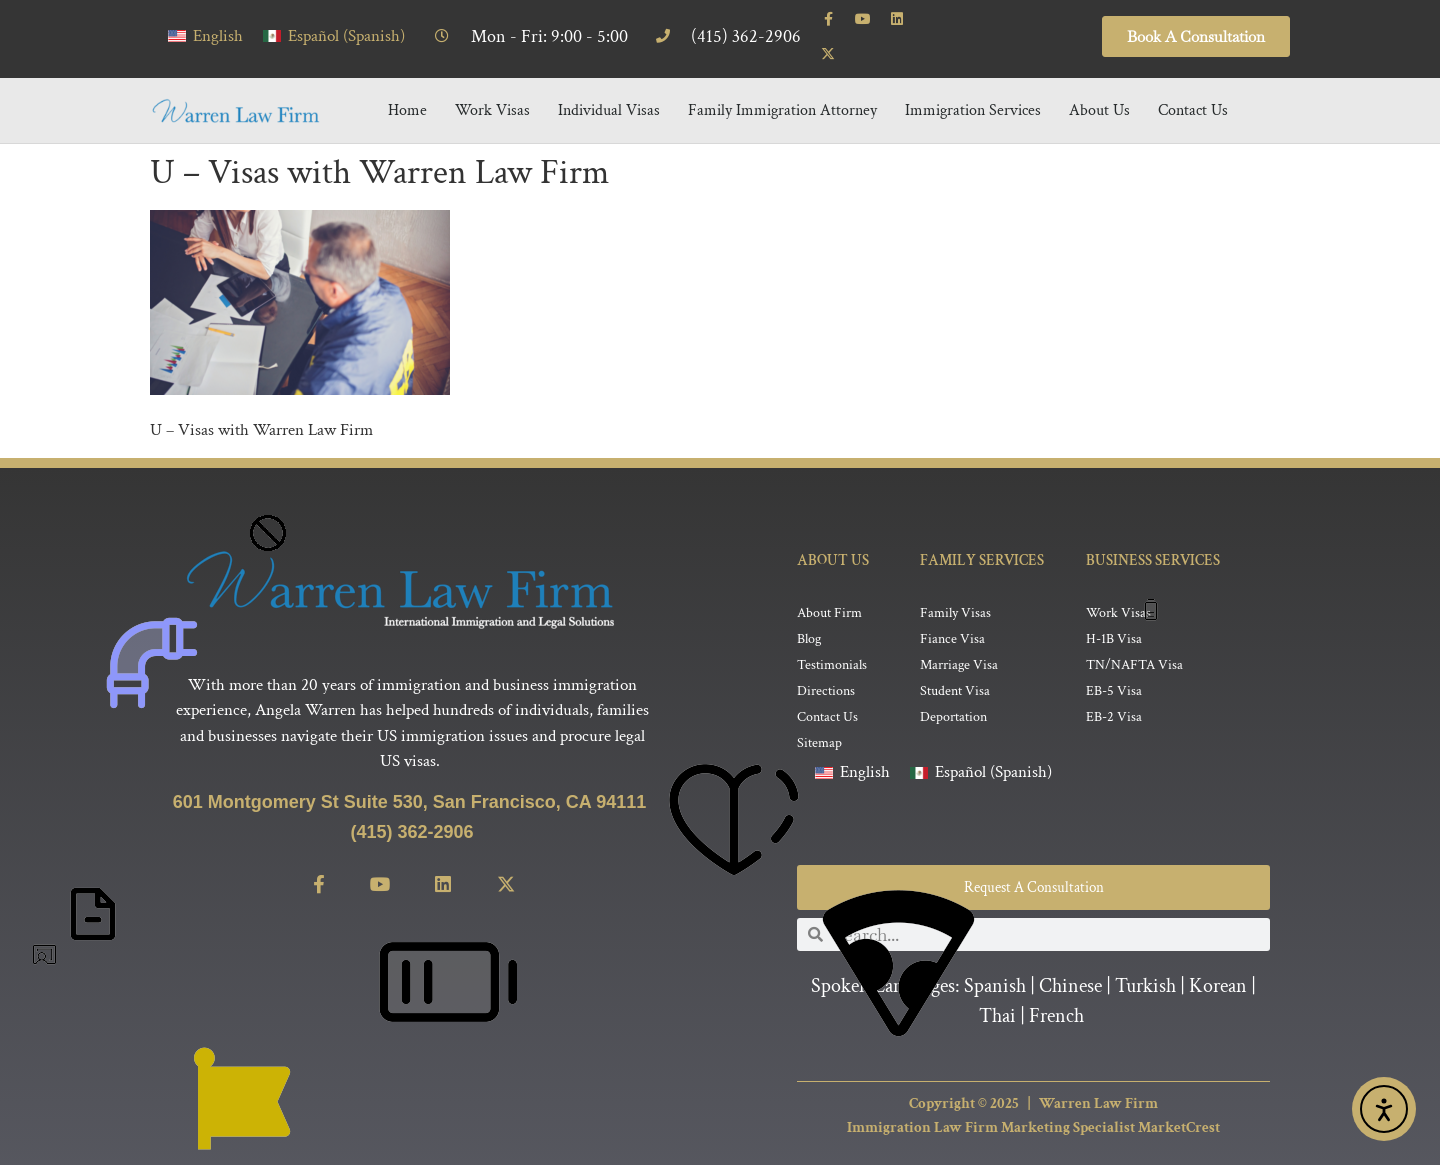 The image size is (1440, 1165). I want to click on access teaching or presentation tools, so click(44, 954).